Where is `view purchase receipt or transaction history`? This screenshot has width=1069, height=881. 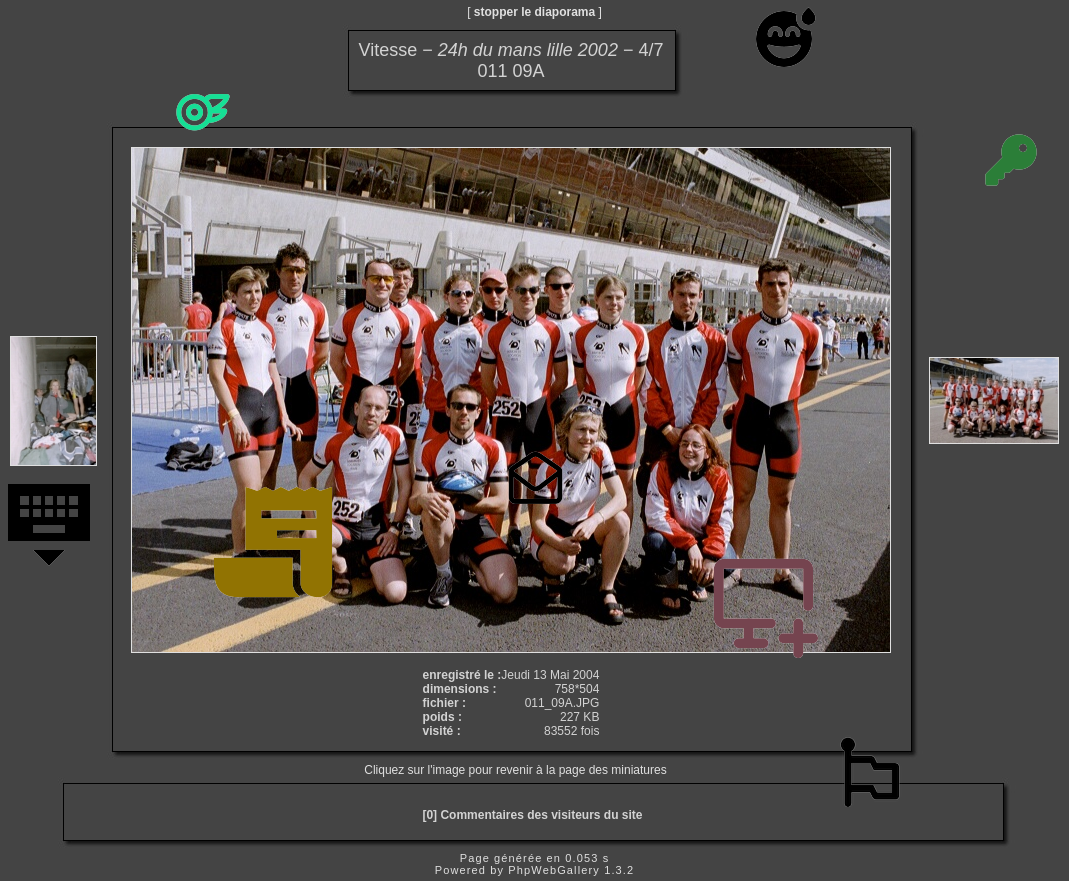 view purchase receipt or transaction history is located at coordinates (273, 542).